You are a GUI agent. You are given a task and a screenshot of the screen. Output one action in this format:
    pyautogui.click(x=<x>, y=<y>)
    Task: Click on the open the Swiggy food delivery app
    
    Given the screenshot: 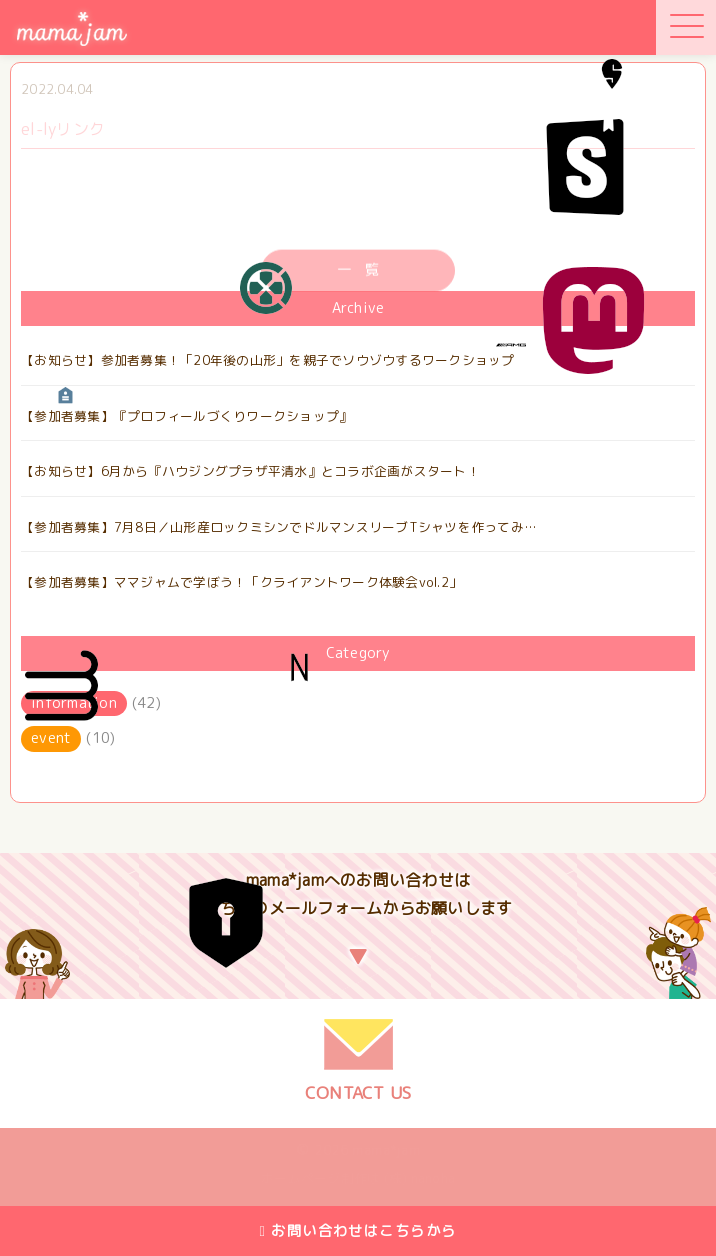 What is the action you would take?
    pyautogui.click(x=612, y=74)
    